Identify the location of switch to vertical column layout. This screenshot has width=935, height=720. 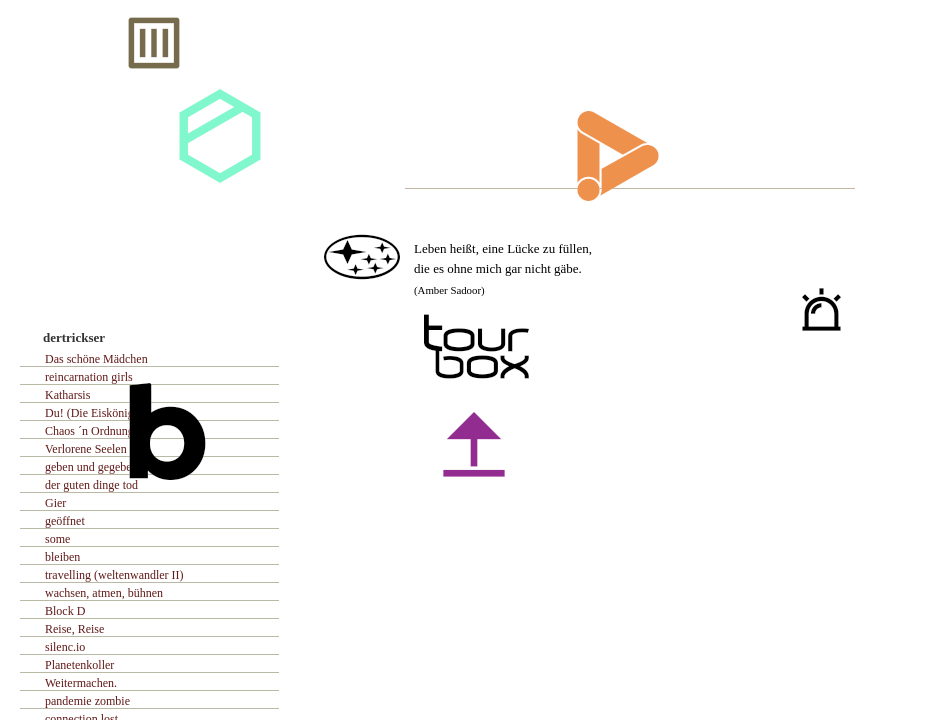
(154, 43).